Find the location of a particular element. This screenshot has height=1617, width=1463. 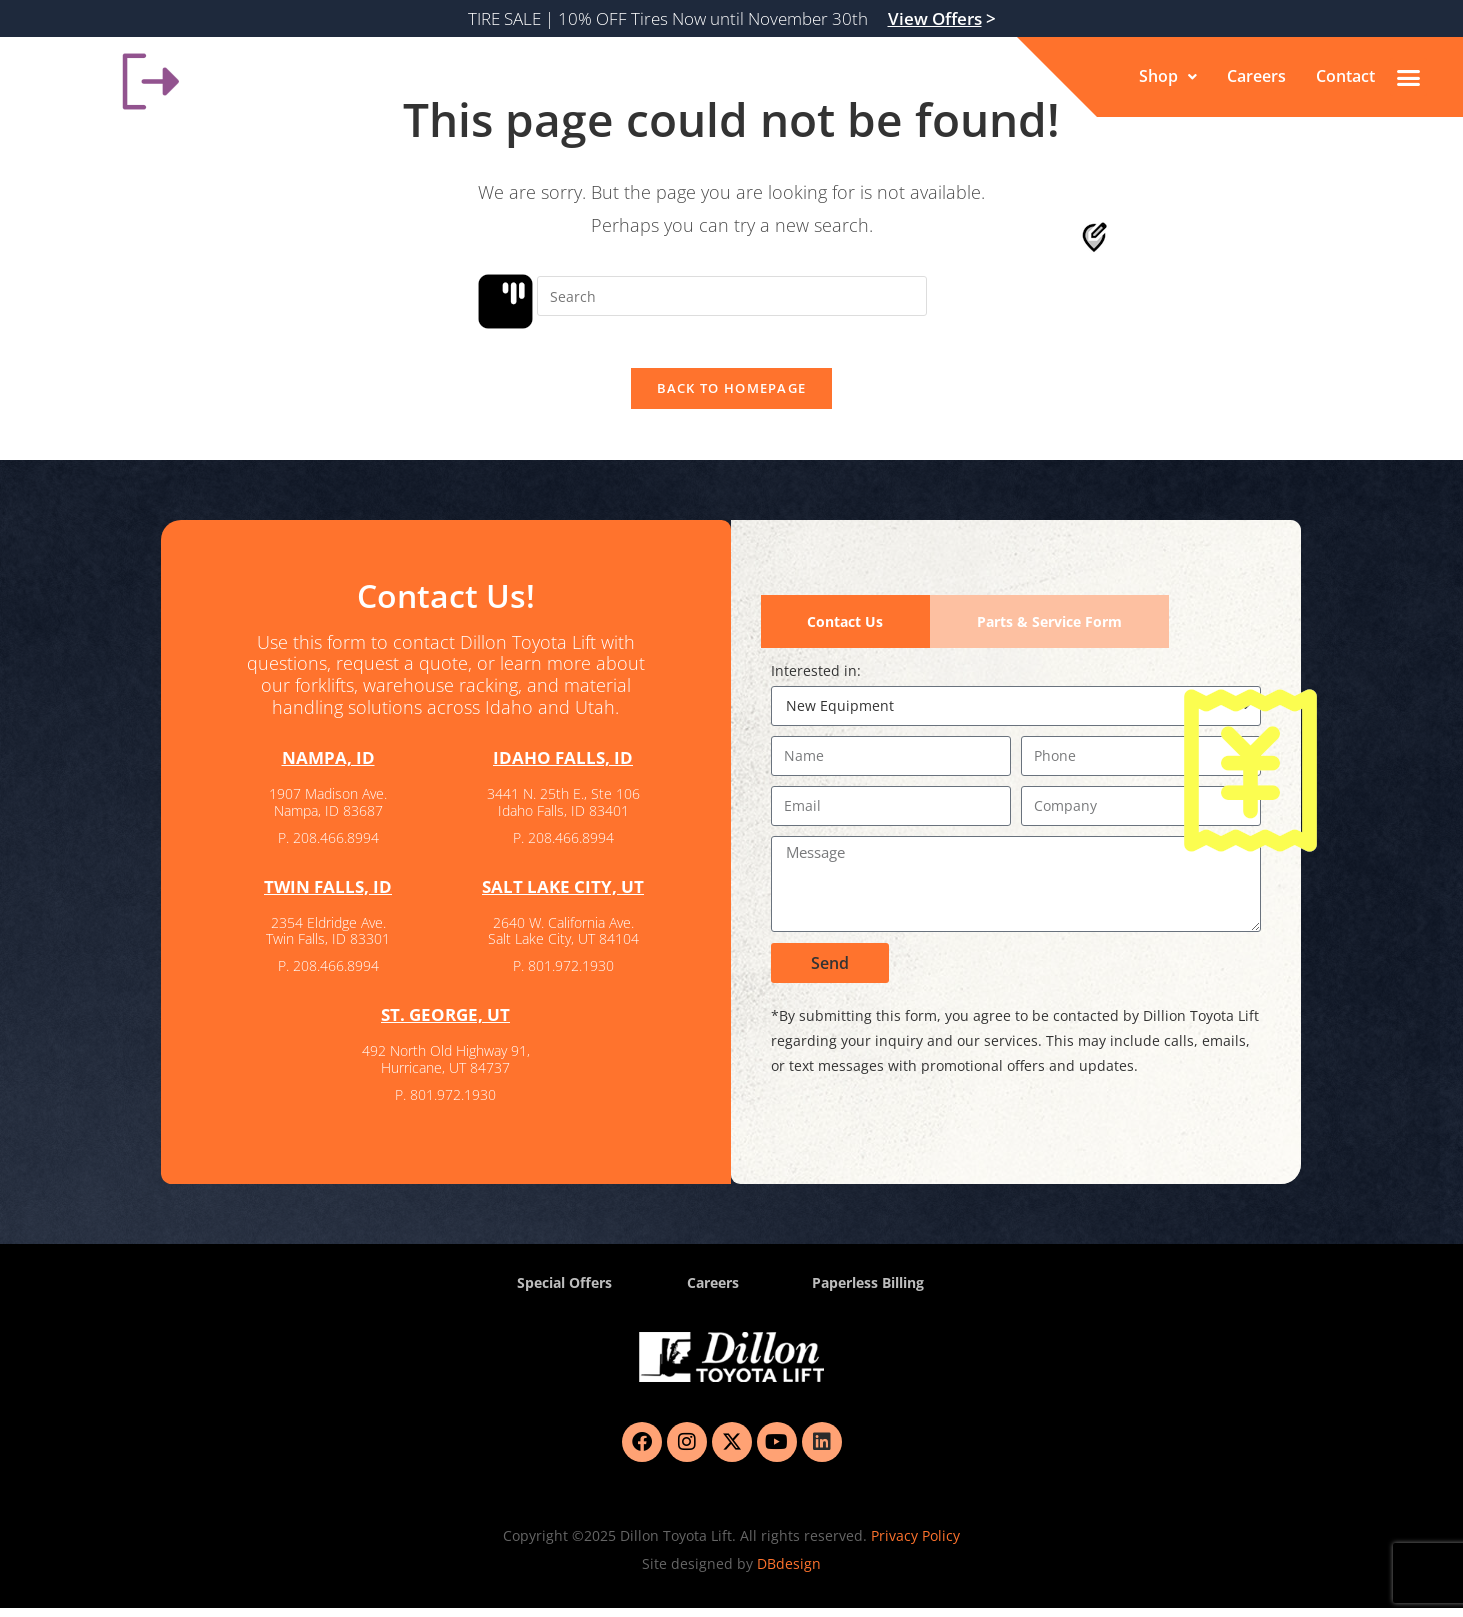

edit a saved location is located at coordinates (1094, 238).